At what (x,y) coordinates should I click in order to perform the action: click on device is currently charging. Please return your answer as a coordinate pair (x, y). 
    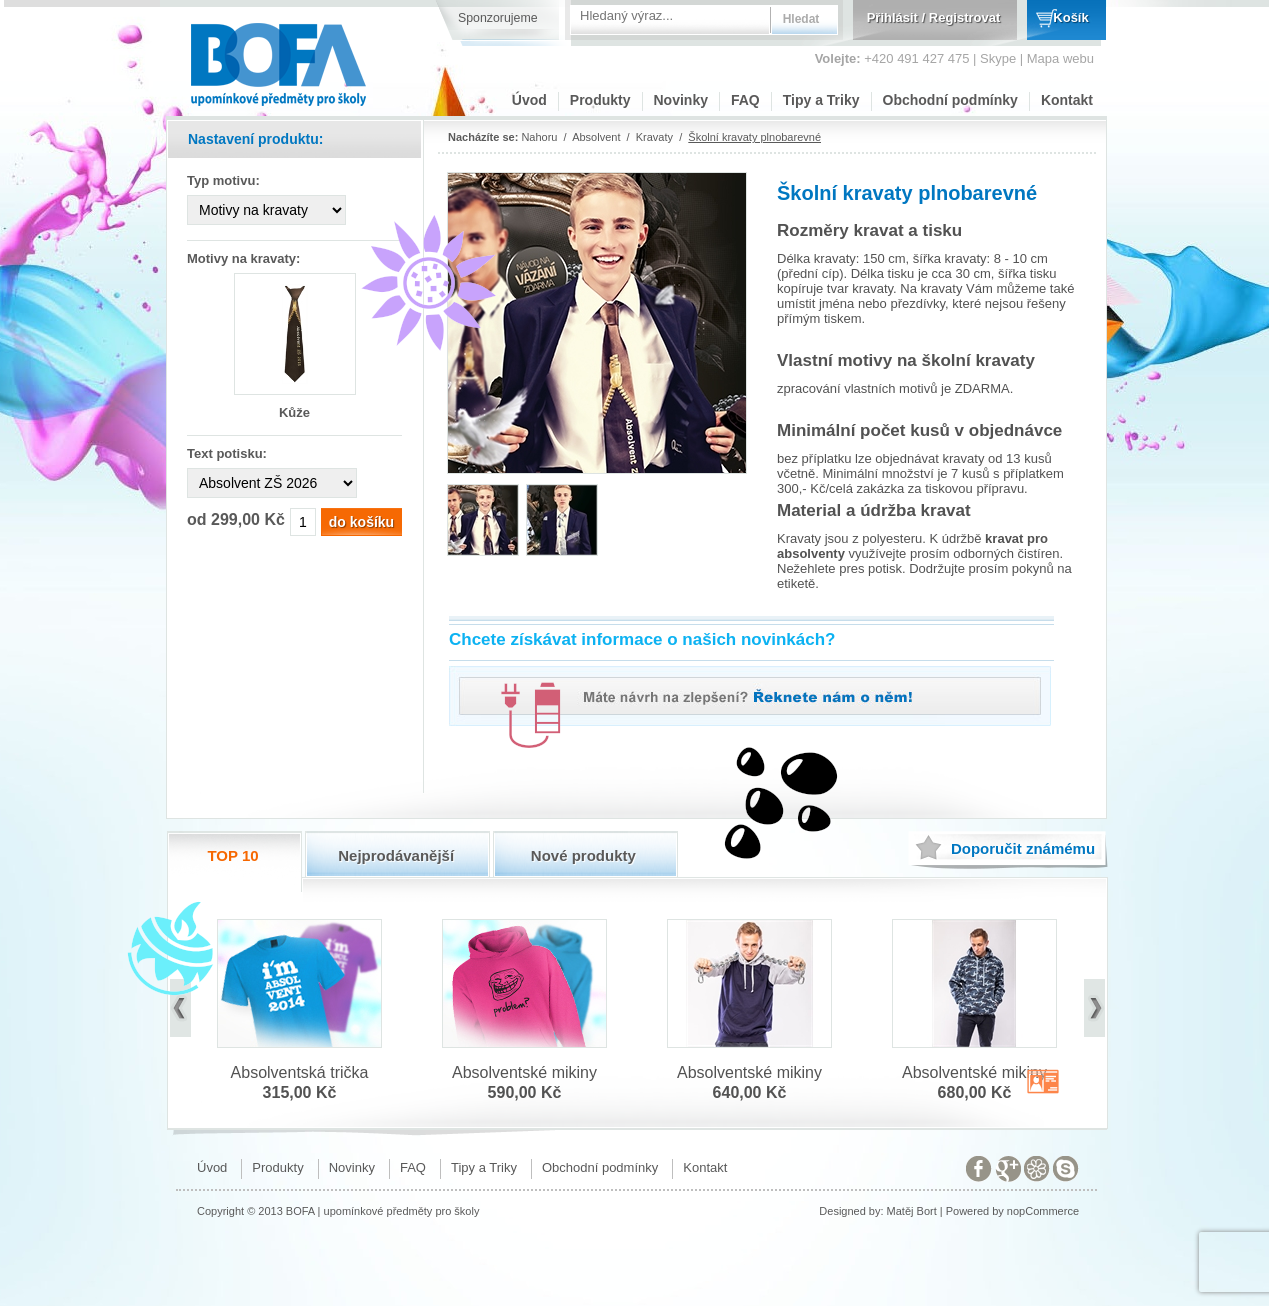
    Looking at the image, I should click on (532, 716).